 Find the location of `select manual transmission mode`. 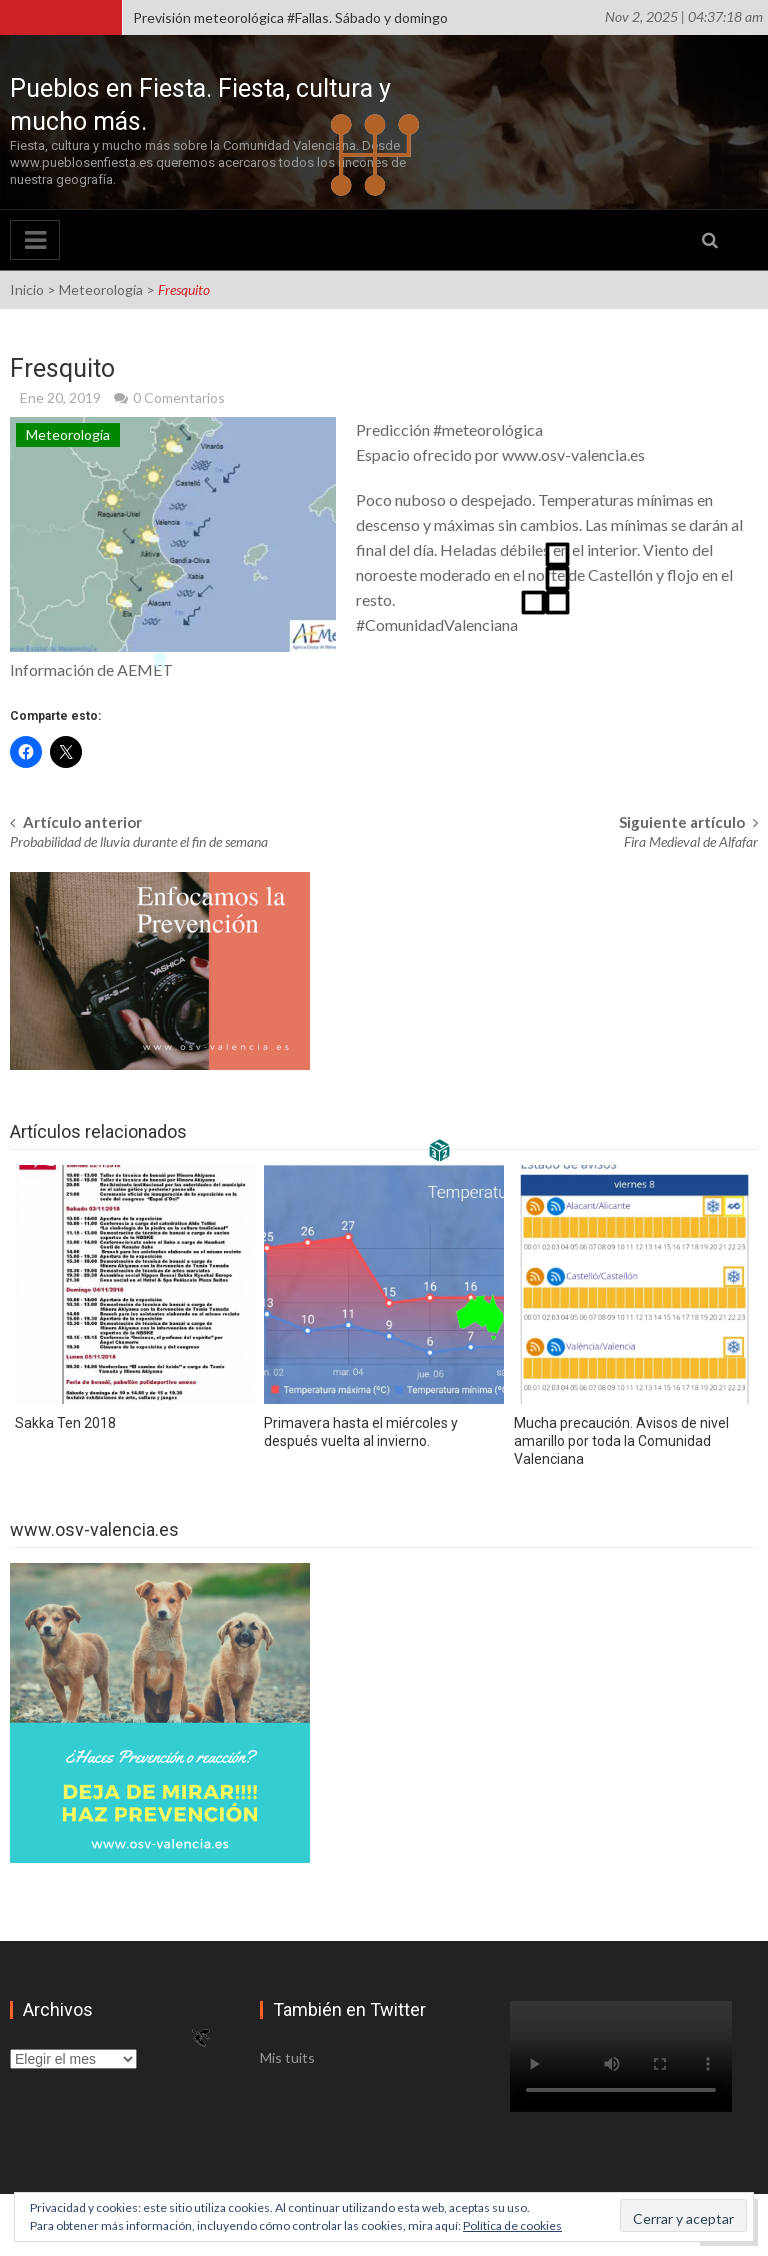

select manual transmission mode is located at coordinates (375, 155).